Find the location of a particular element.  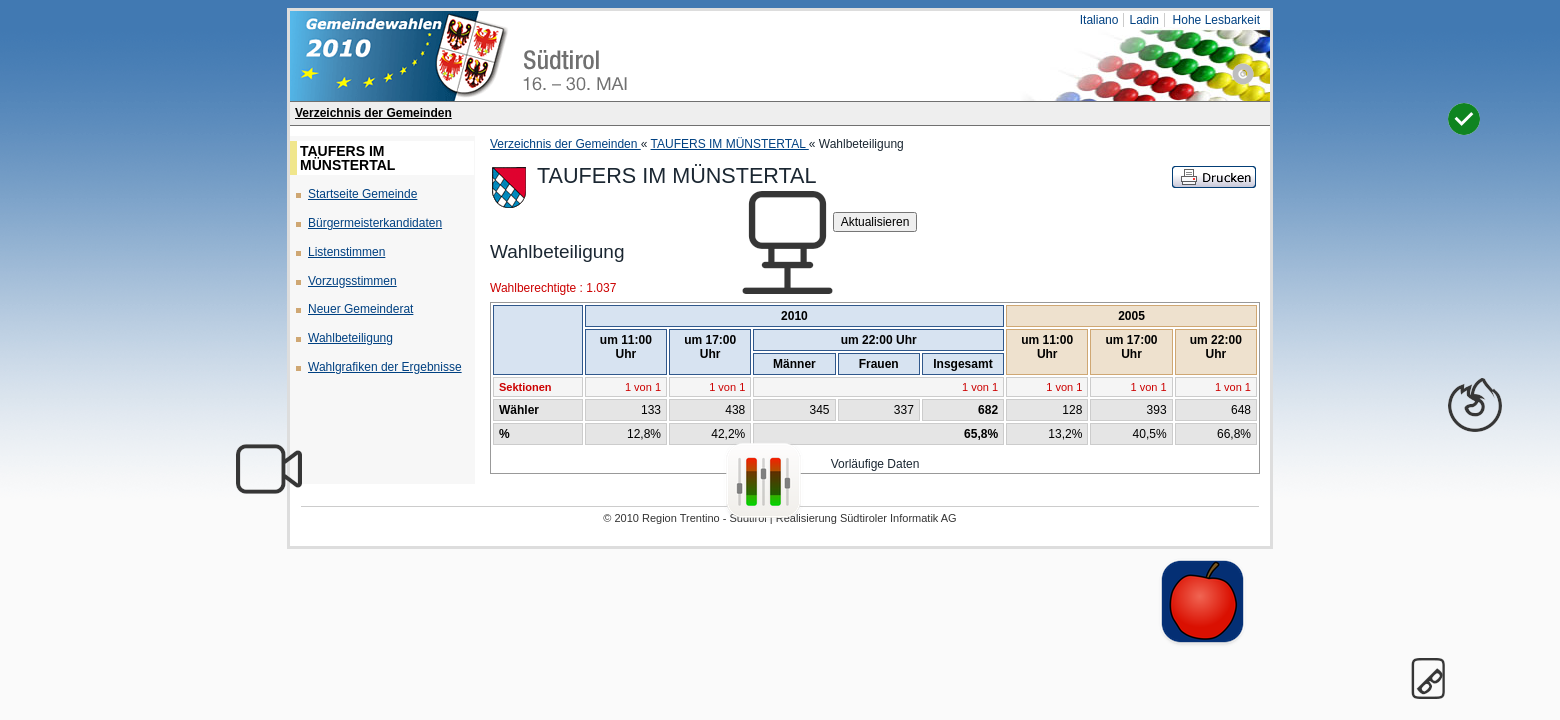

open firefox browser is located at coordinates (1475, 405).